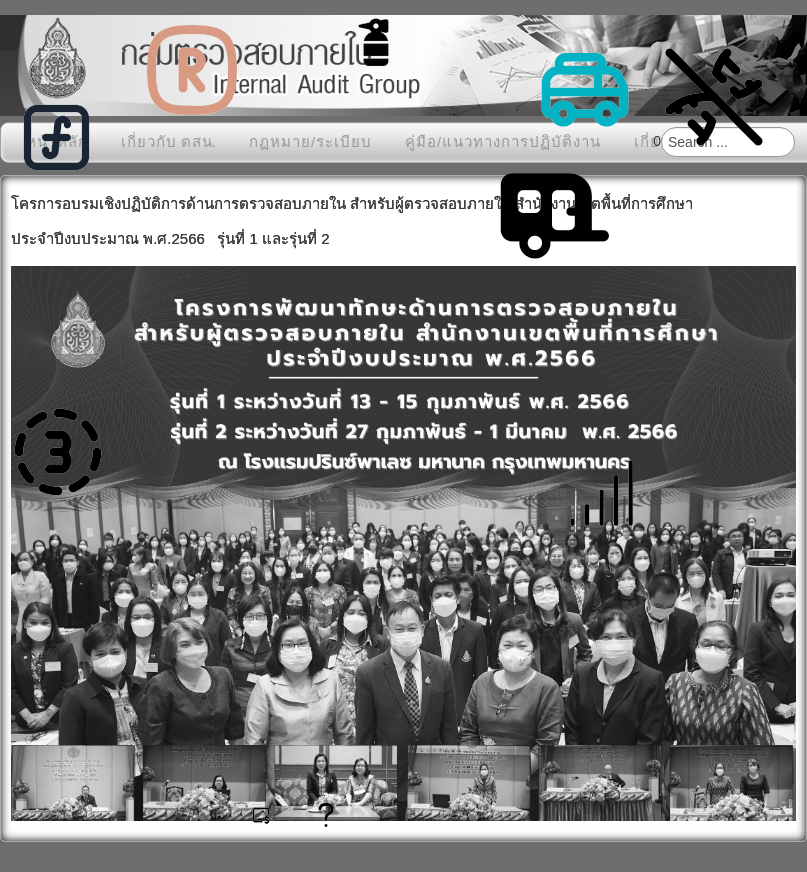 This screenshot has width=807, height=872. I want to click on step 3 of a multi-step process, so click(58, 452).